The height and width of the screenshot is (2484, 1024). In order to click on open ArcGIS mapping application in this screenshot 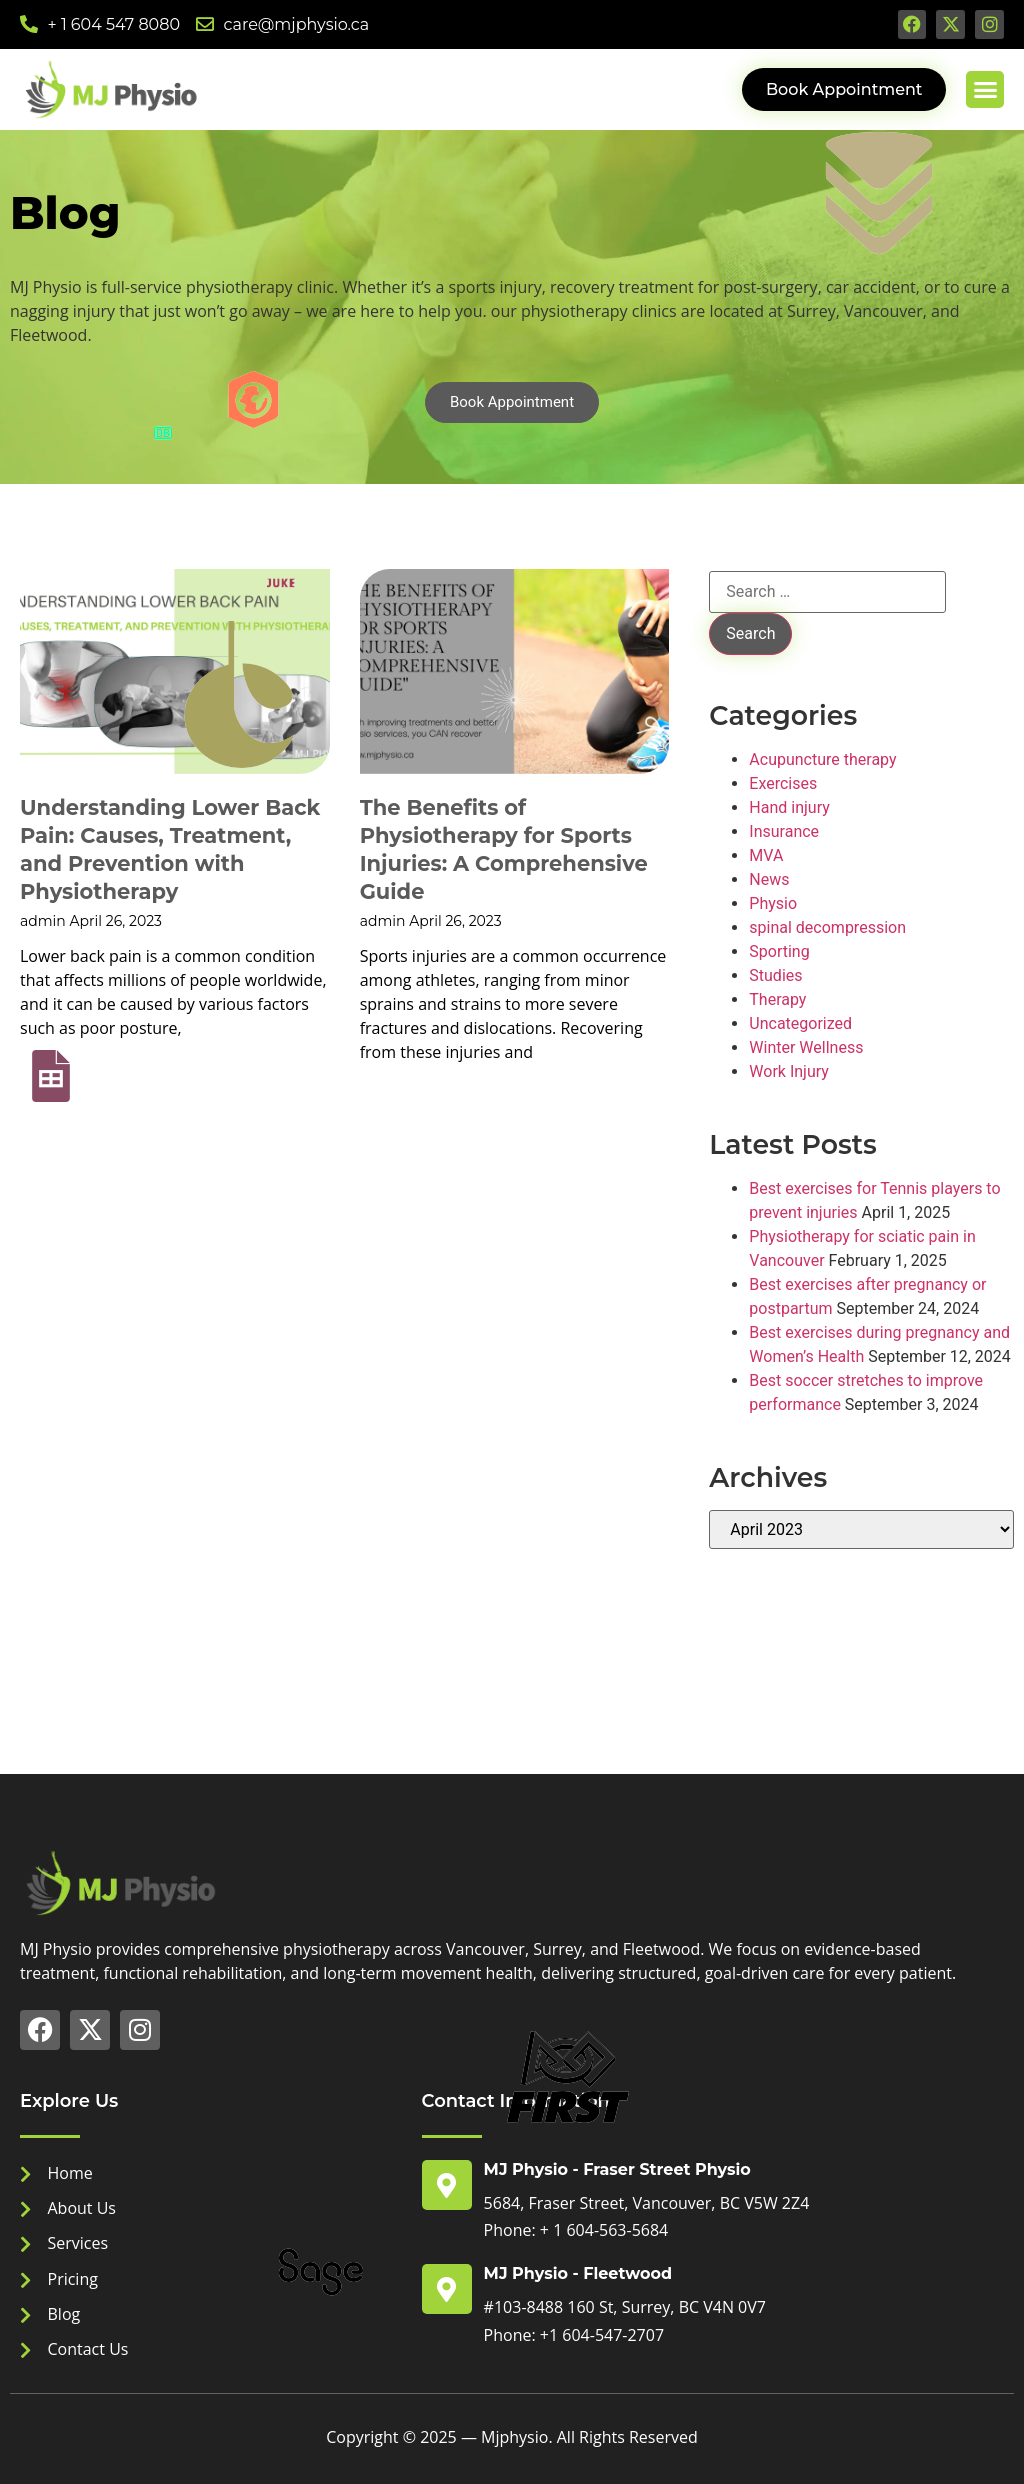, I will do `click(253, 399)`.